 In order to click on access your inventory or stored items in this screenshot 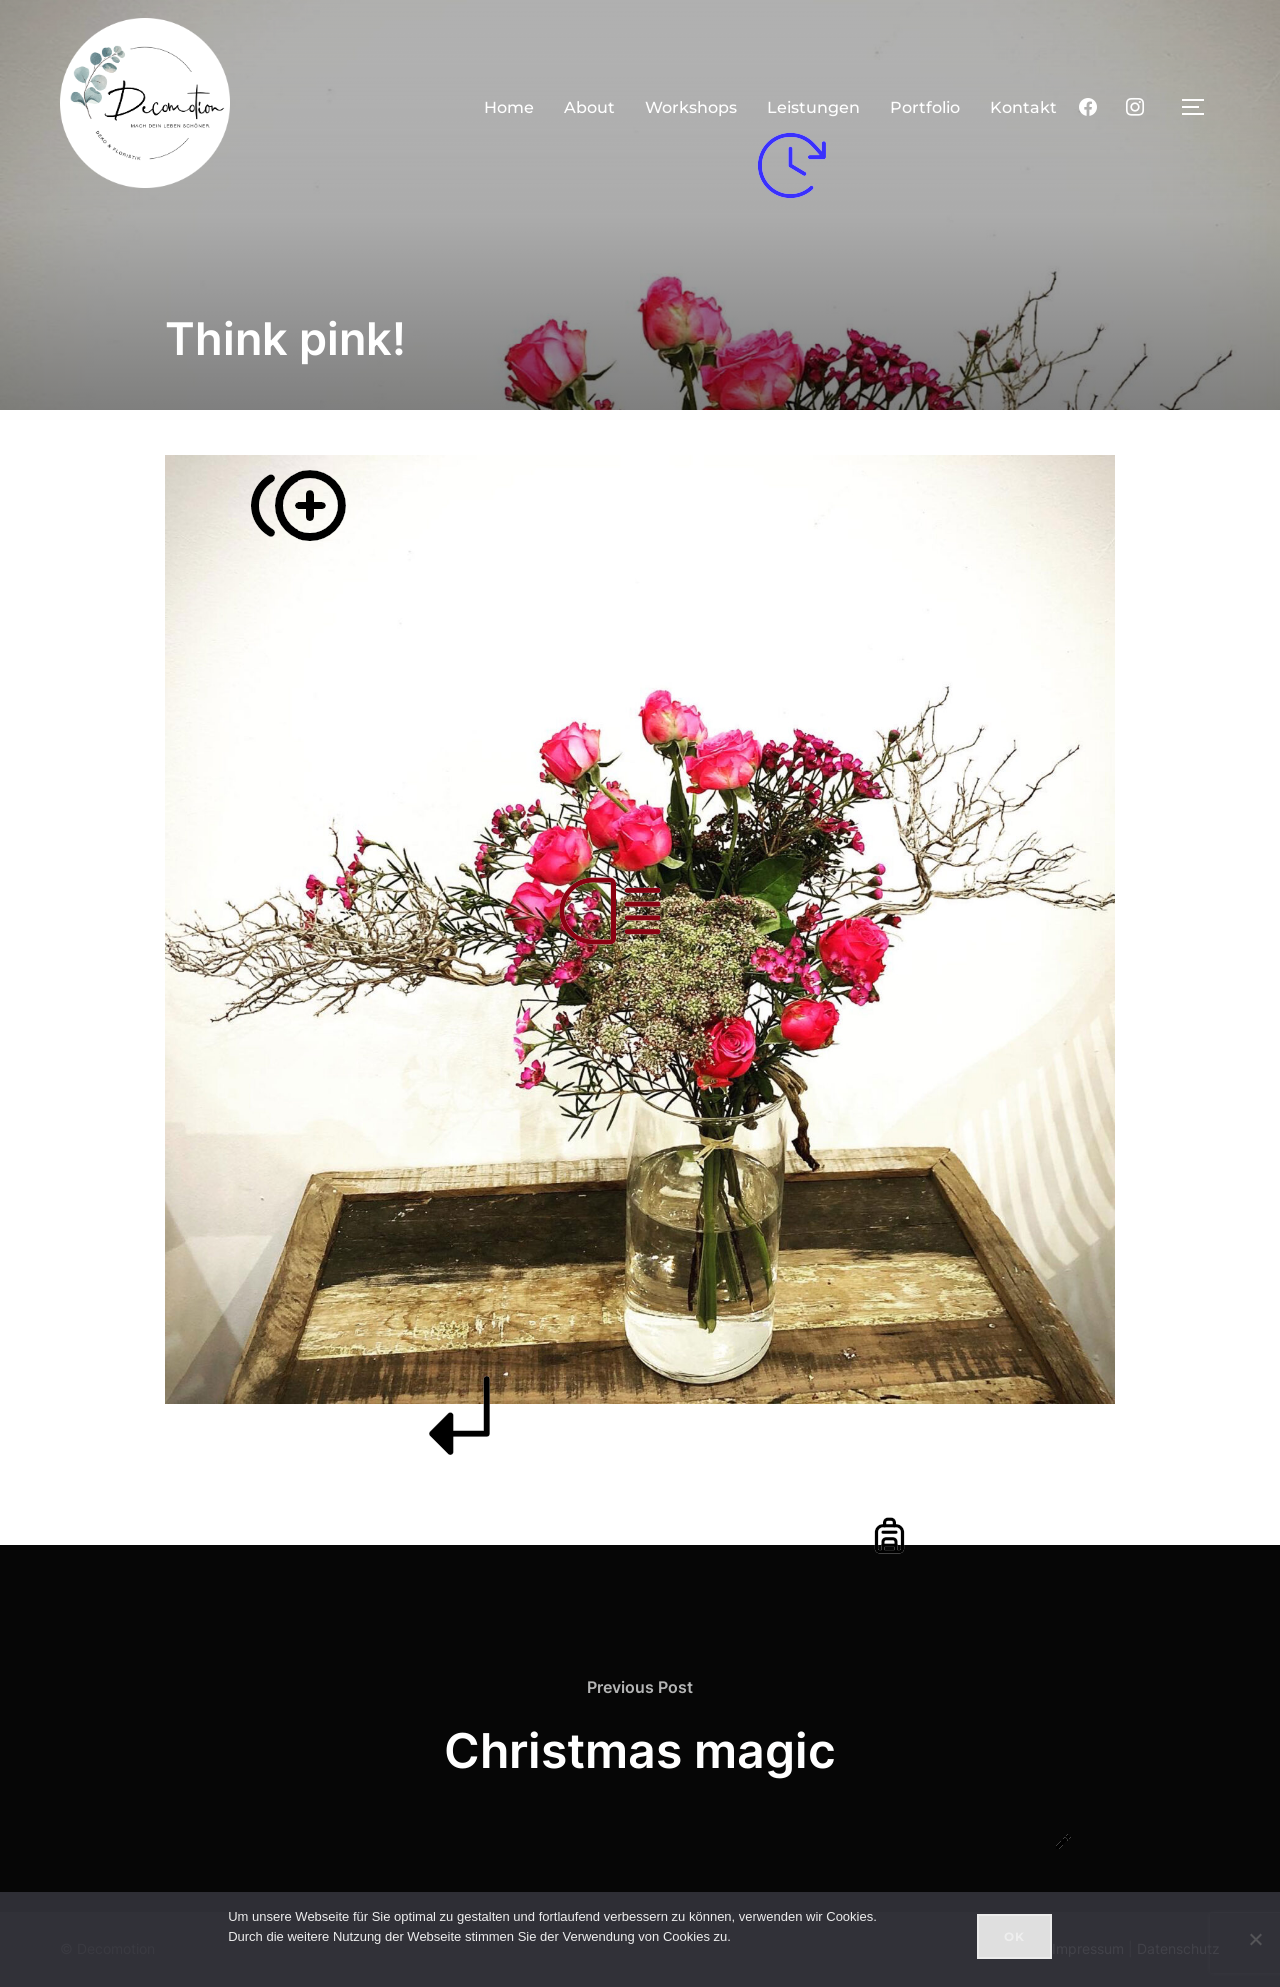, I will do `click(889, 1535)`.